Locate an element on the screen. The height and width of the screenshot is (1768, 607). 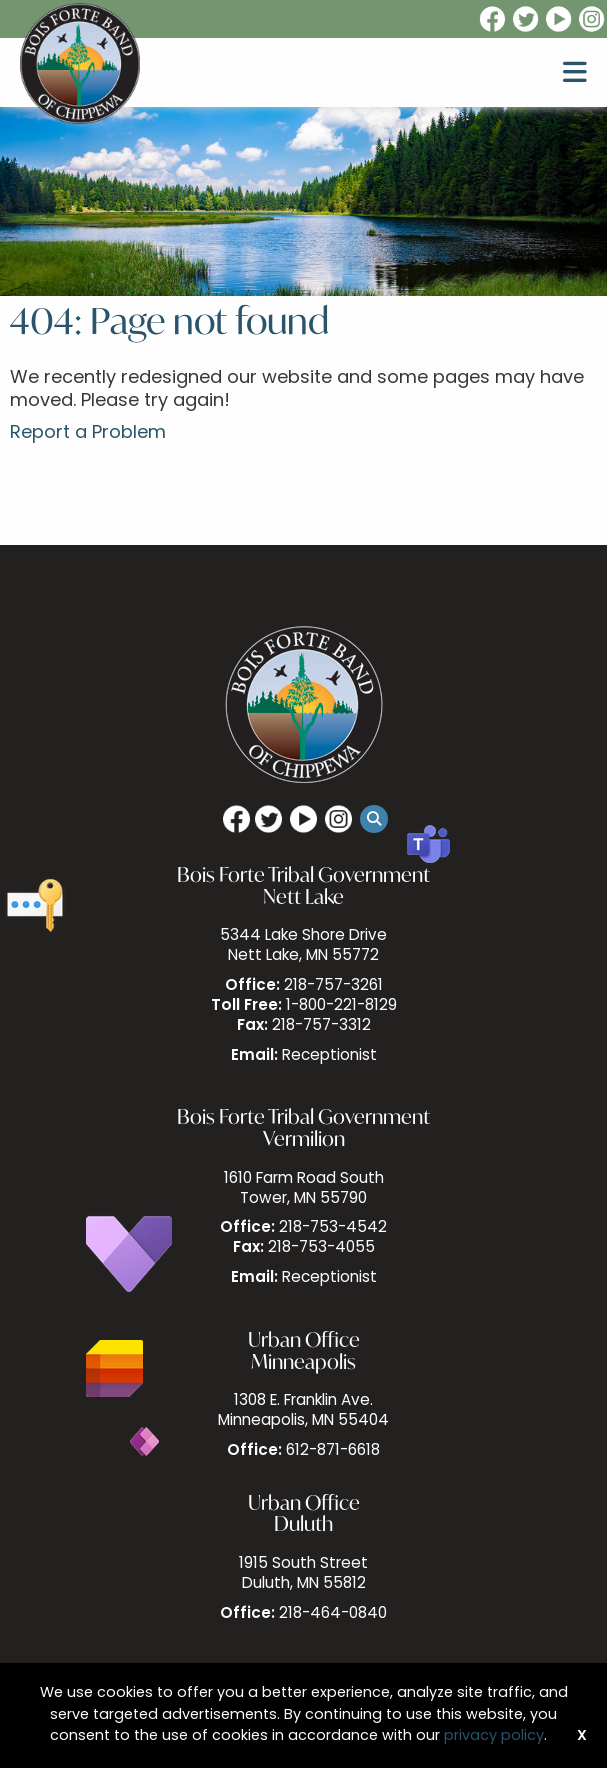
open Microsoft Kaizala service app is located at coordinates (129, 1254).